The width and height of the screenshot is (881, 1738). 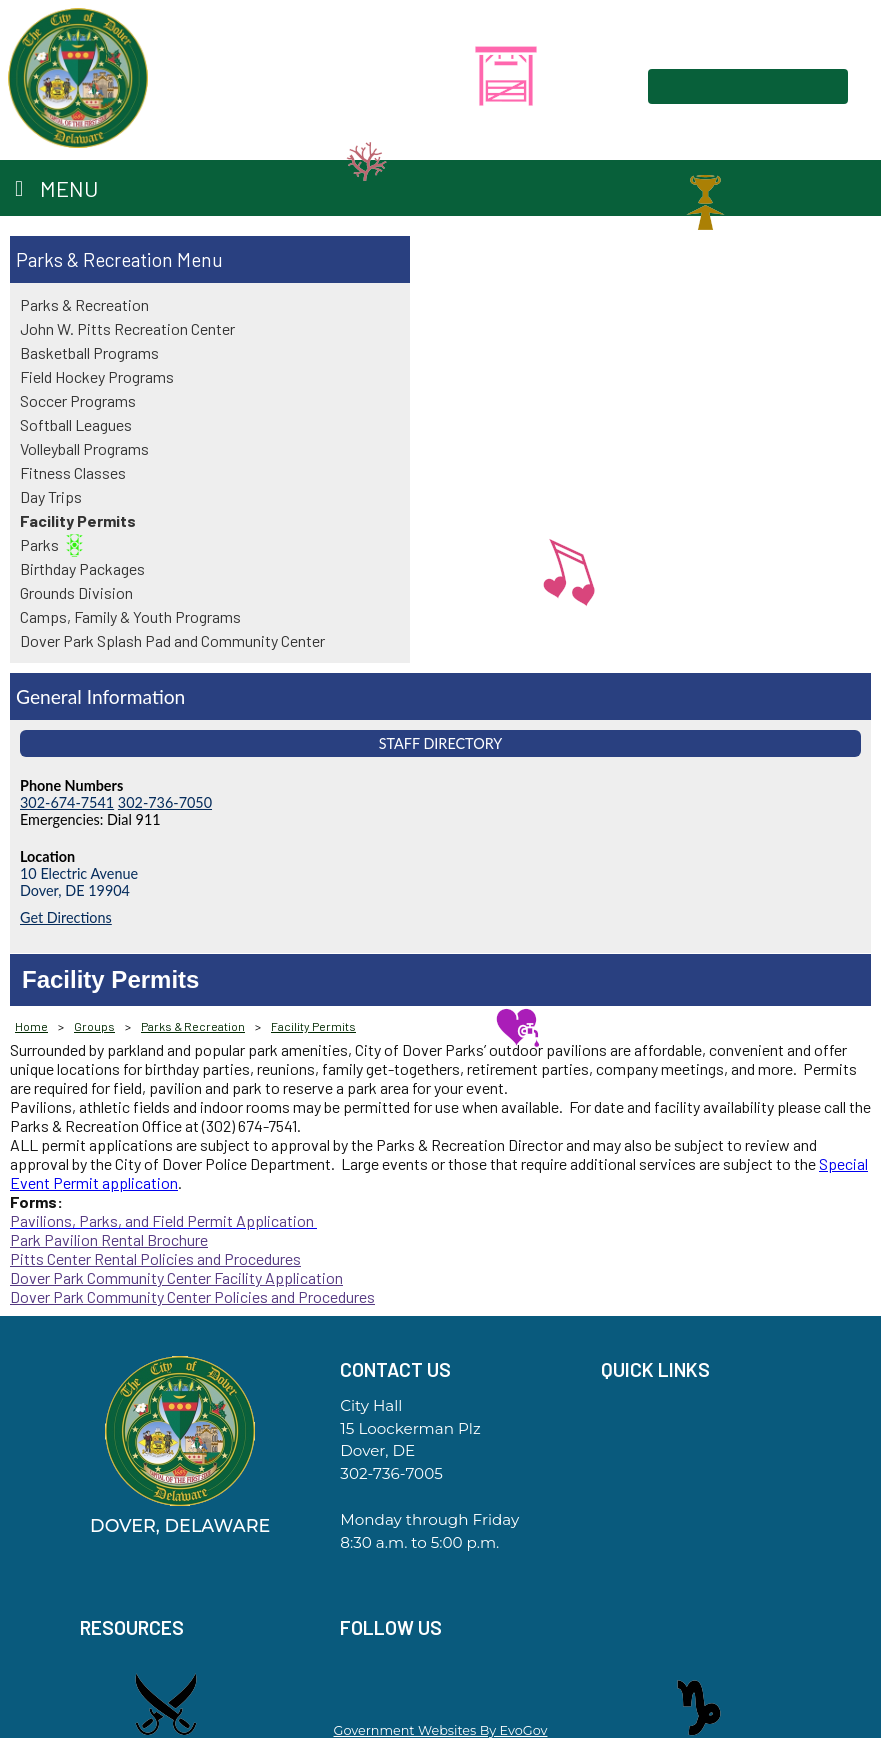 I want to click on view achievement goals, so click(x=705, y=202).